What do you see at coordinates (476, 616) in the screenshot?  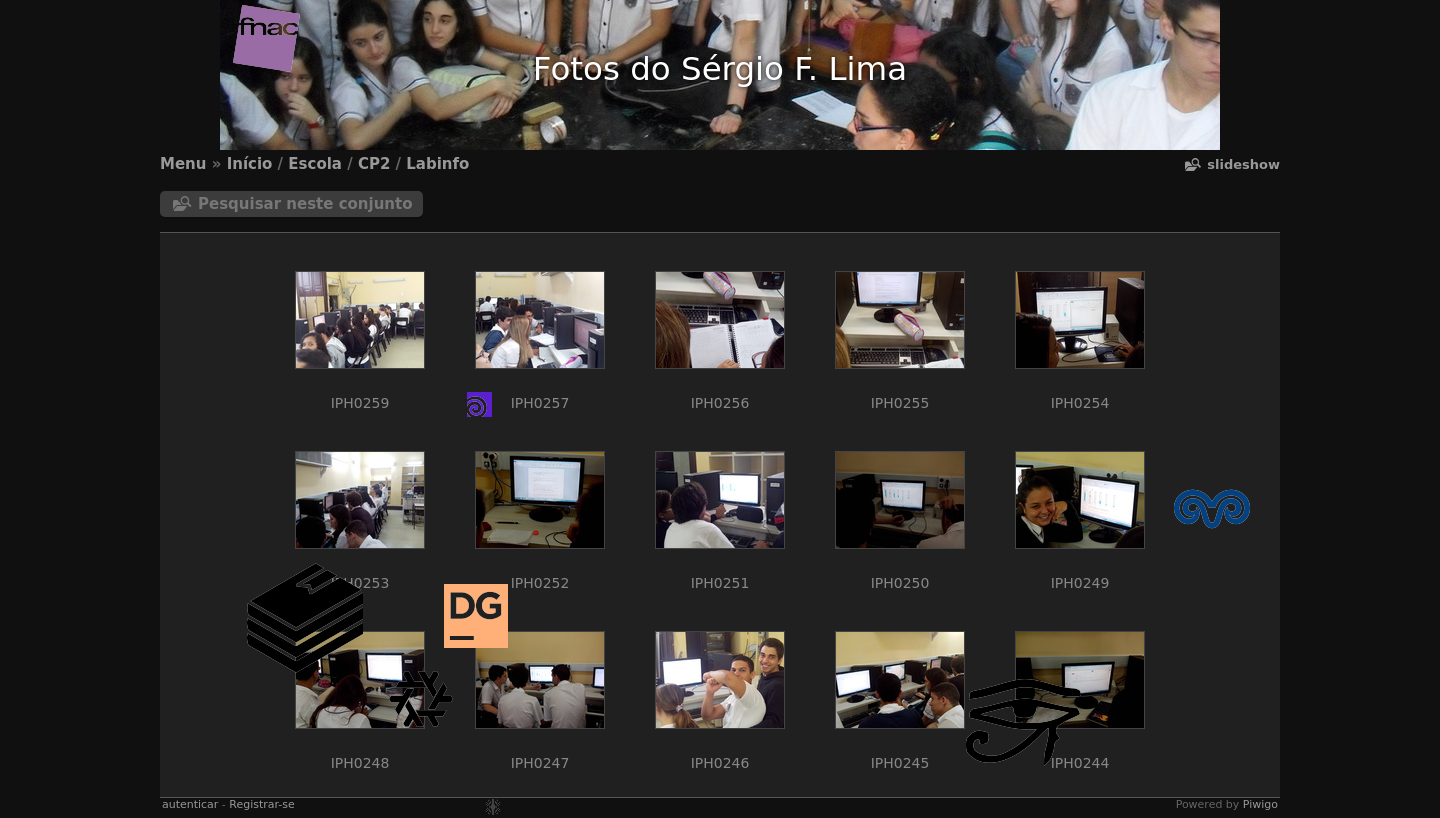 I see `open datagrip database IDE` at bounding box center [476, 616].